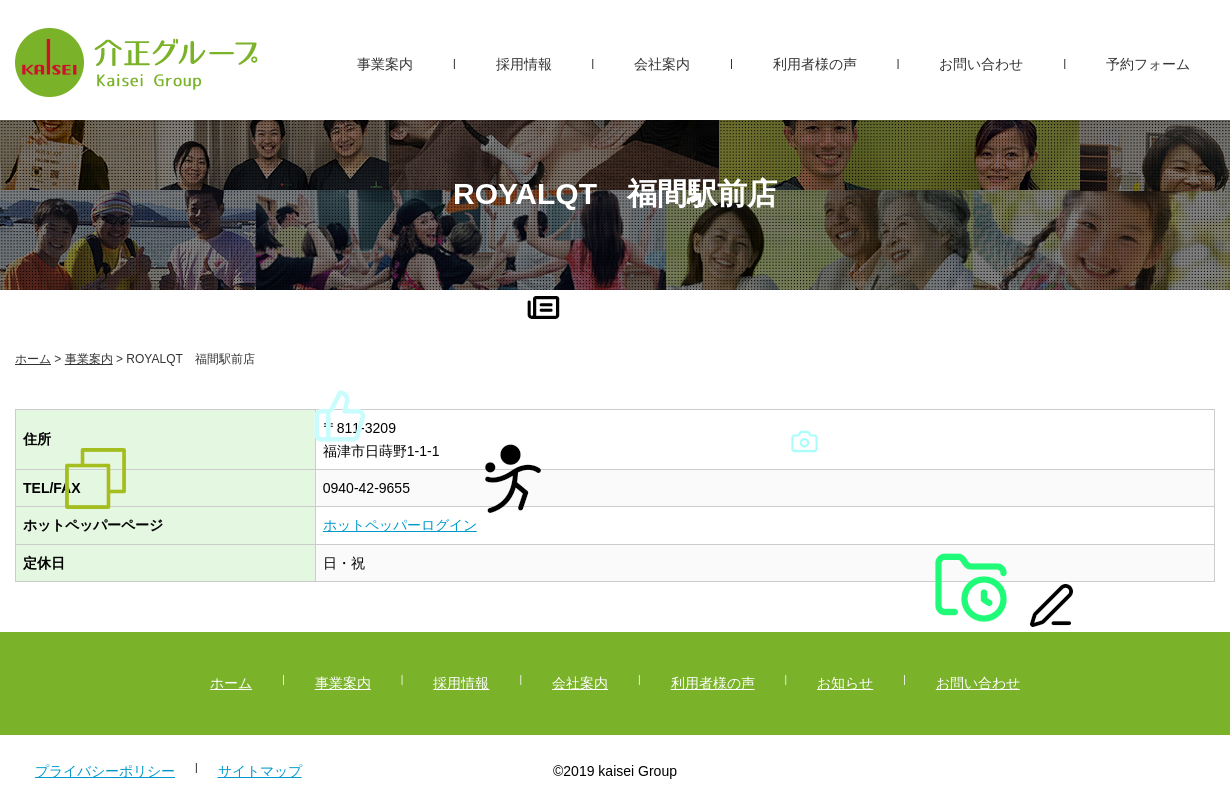 The image size is (1230, 797). I want to click on view file history or recent activity, so click(971, 586).